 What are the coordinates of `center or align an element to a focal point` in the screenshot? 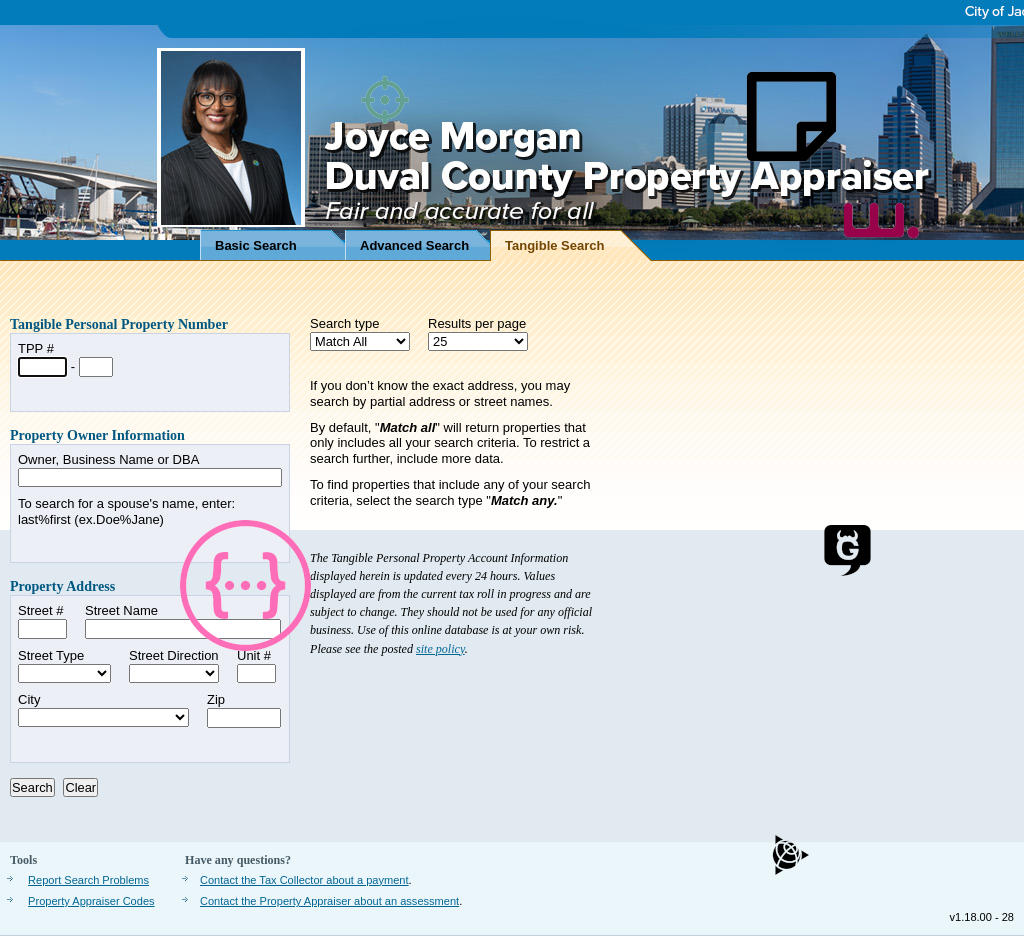 It's located at (385, 100).